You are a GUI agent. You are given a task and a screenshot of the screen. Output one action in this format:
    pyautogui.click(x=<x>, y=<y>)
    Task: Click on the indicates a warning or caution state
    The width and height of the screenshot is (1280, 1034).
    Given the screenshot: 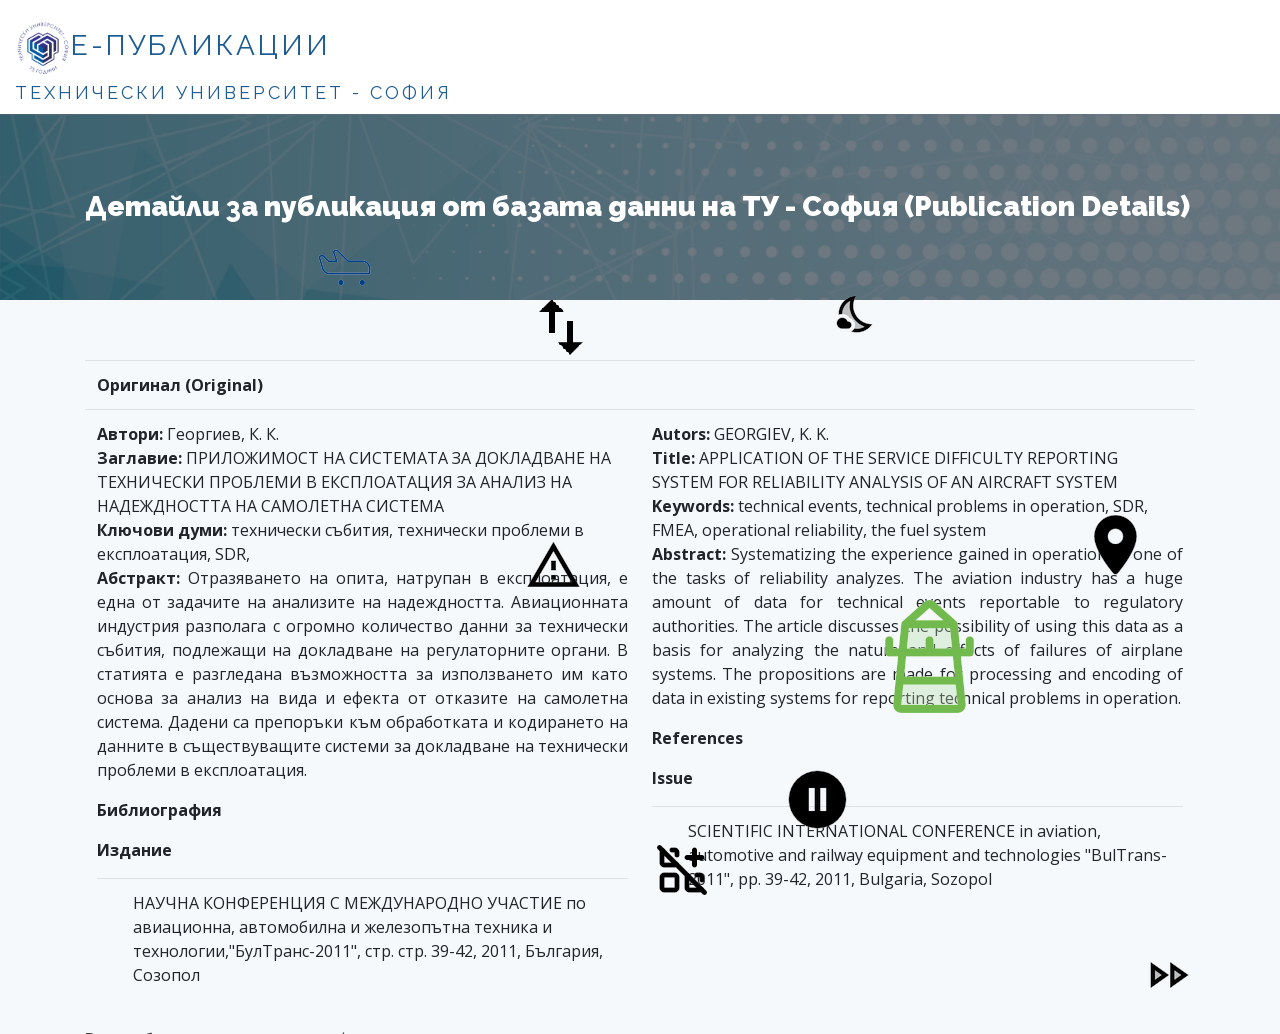 What is the action you would take?
    pyautogui.click(x=553, y=565)
    